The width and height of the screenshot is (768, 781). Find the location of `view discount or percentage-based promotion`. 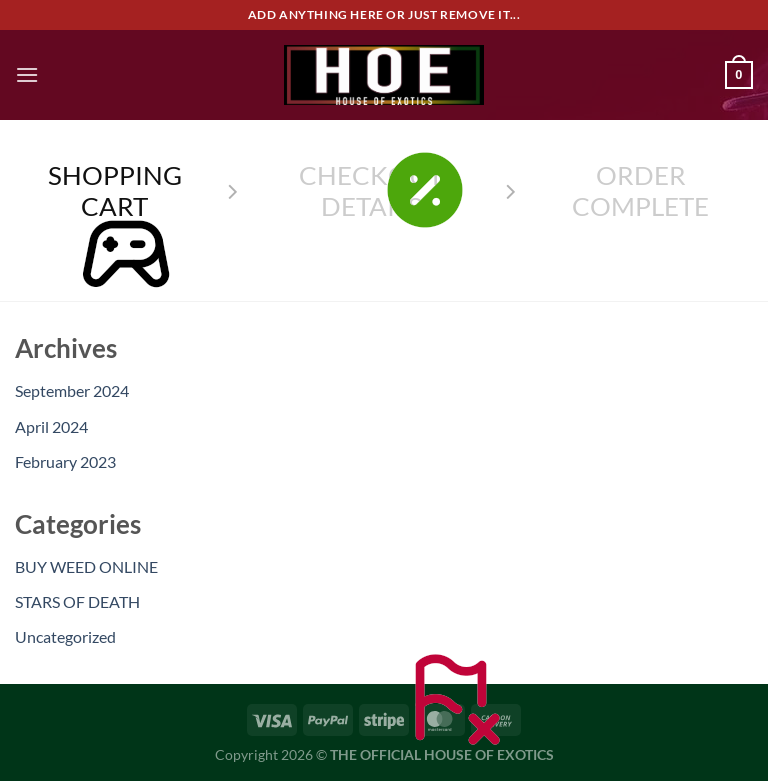

view discount or percentage-based promotion is located at coordinates (425, 190).